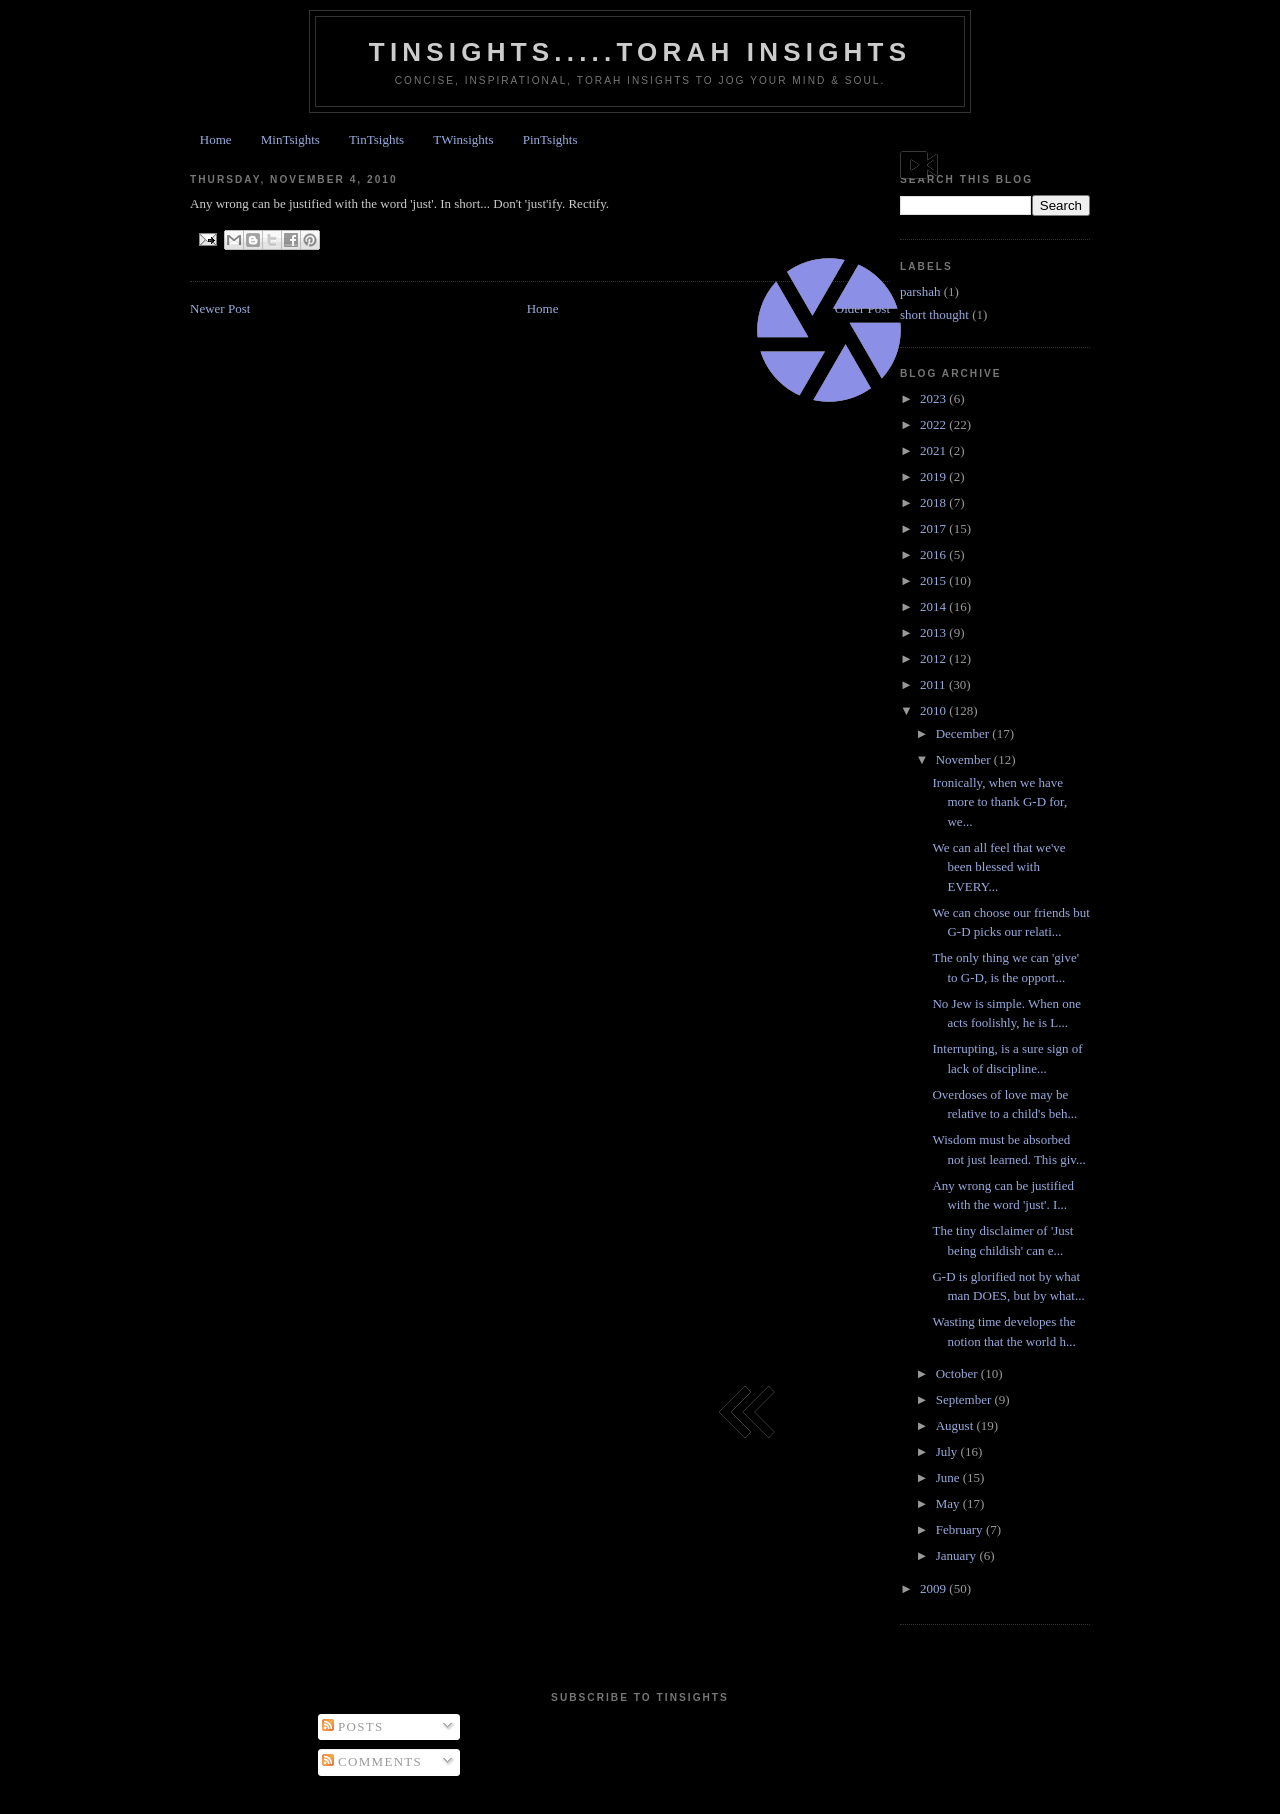  What do you see at coordinates (919, 165) in the screenshot?
I see `start a live broadcast or stream` at bounding box center [919, 165].